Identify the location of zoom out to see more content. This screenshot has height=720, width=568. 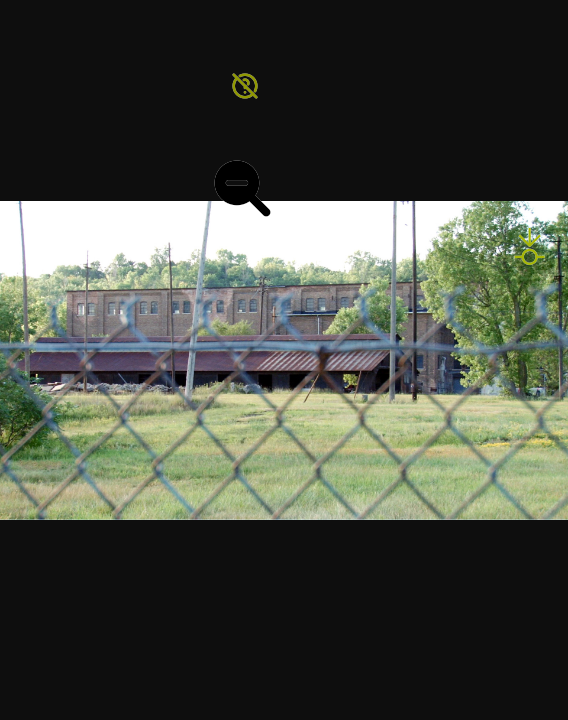
(242, 188).